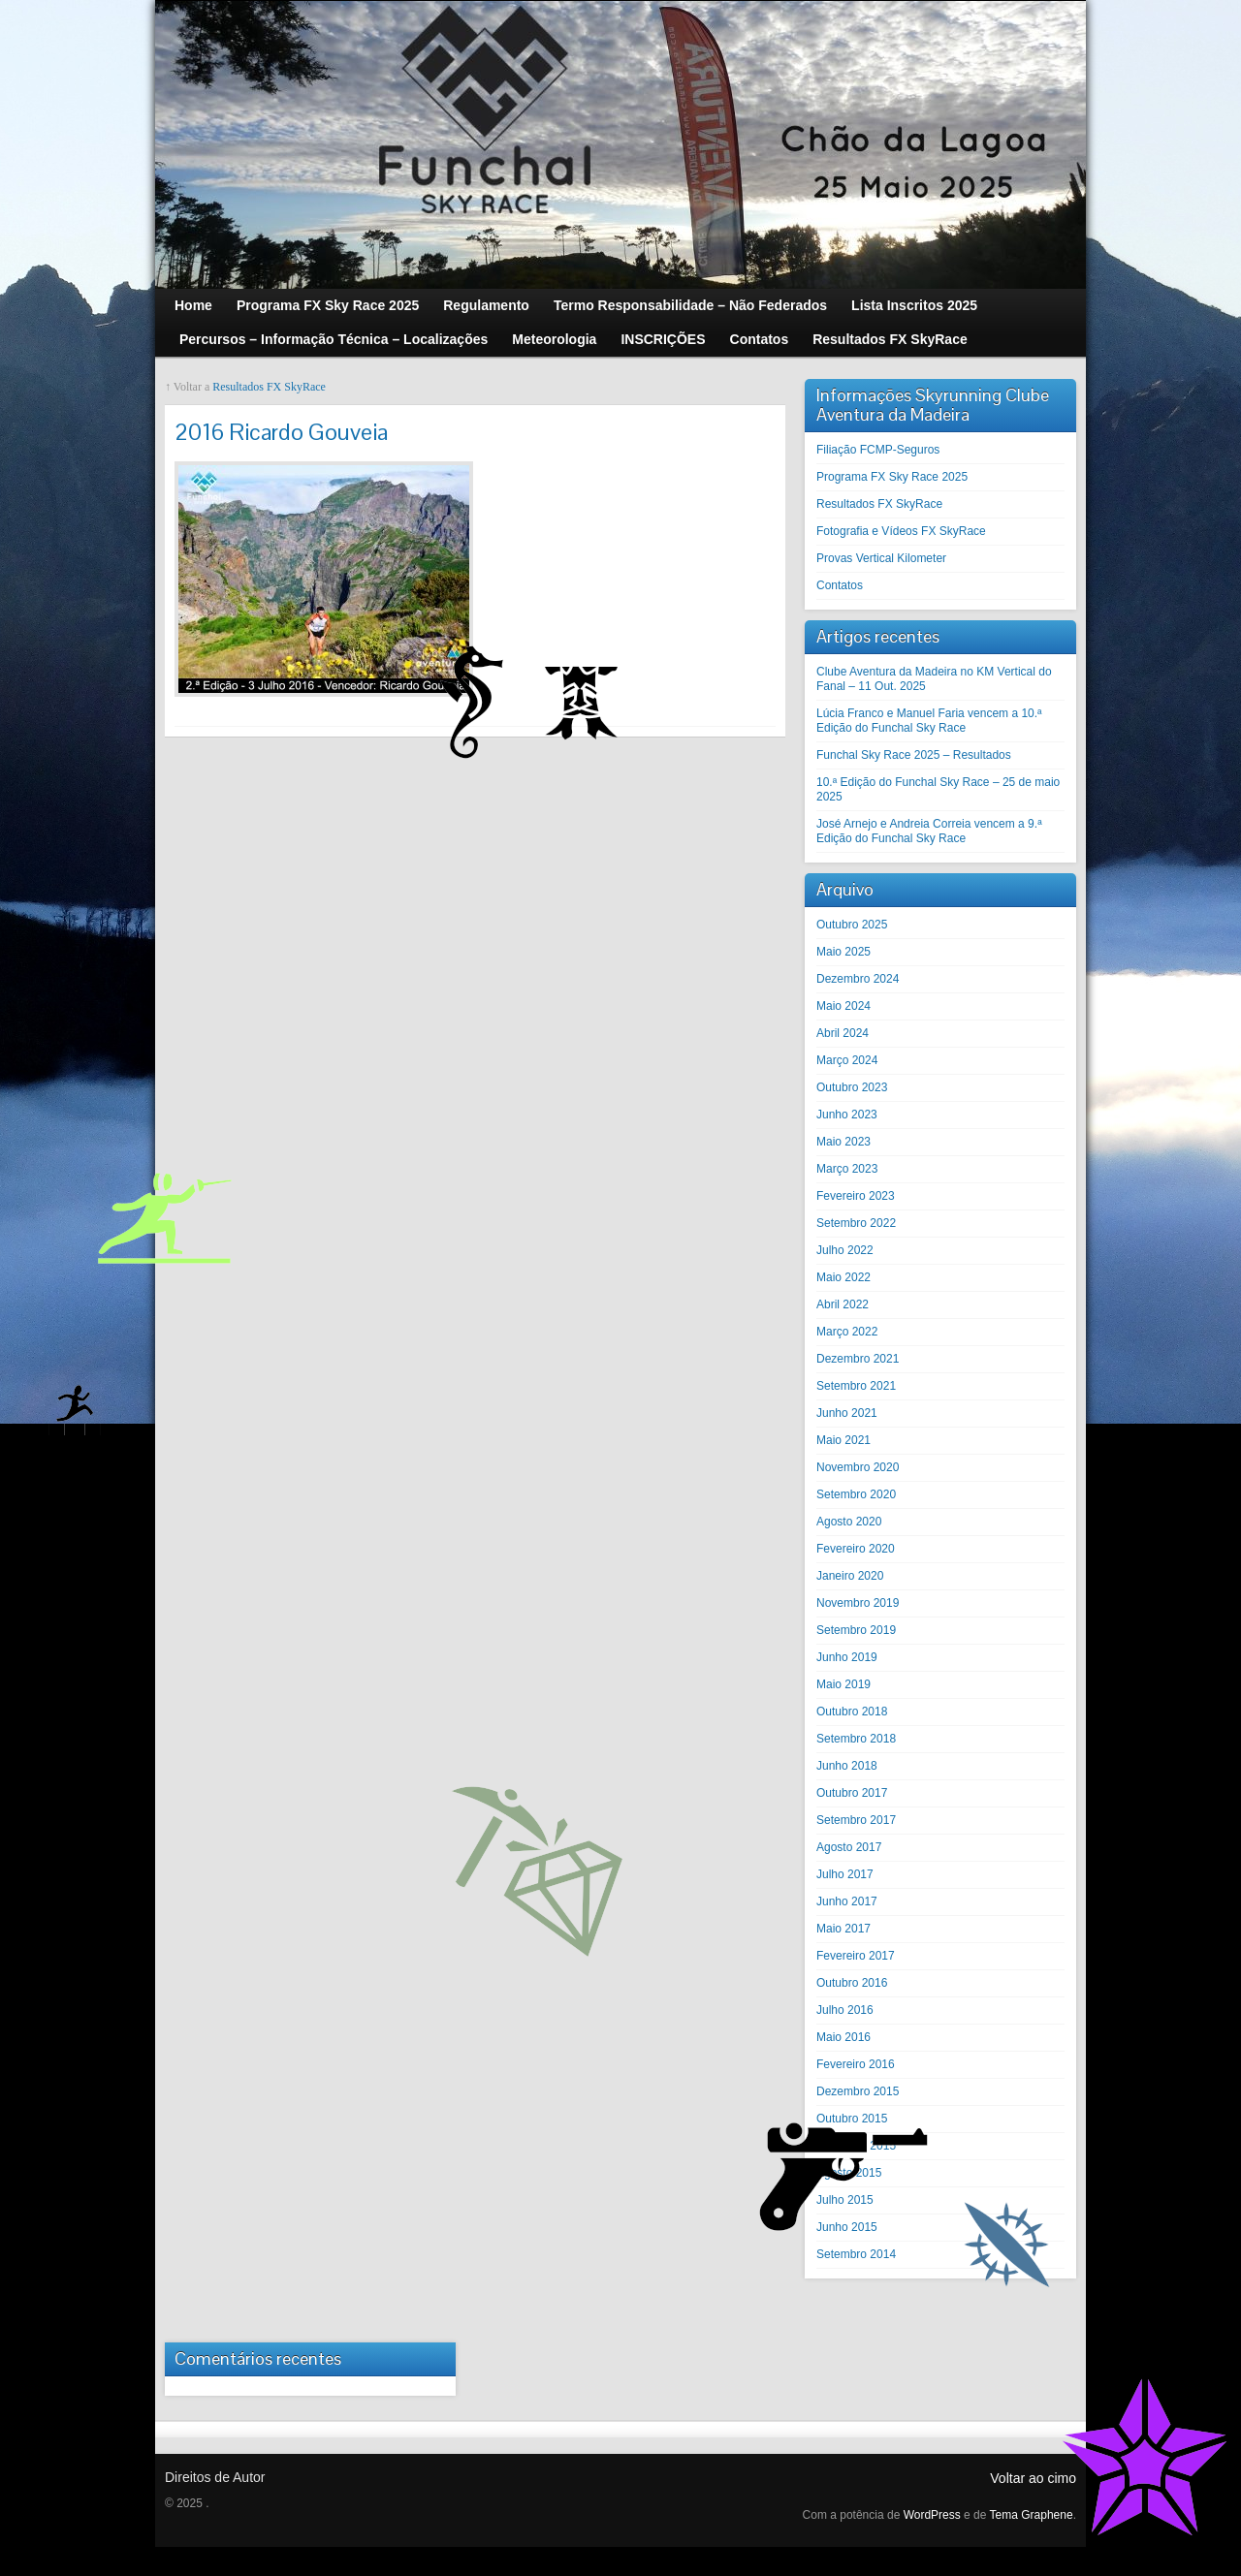 This screenshot has height=2576, width=1241. Describe the element at coordinates (165, 1218) in the screenshot. I see `access fencing sports content or activities` at that location.